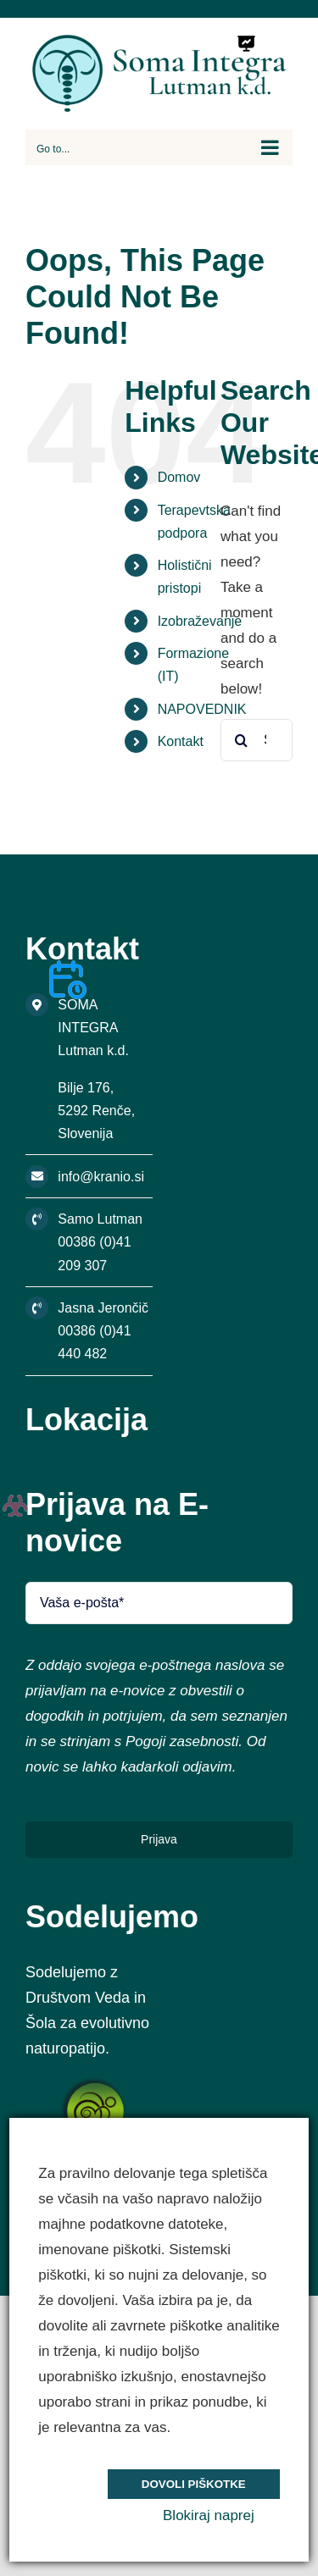  What do you see at coordinates (246, 43) in the screenshot?
I see `start a presentation or slideshow` at bounding box center [246, 43].